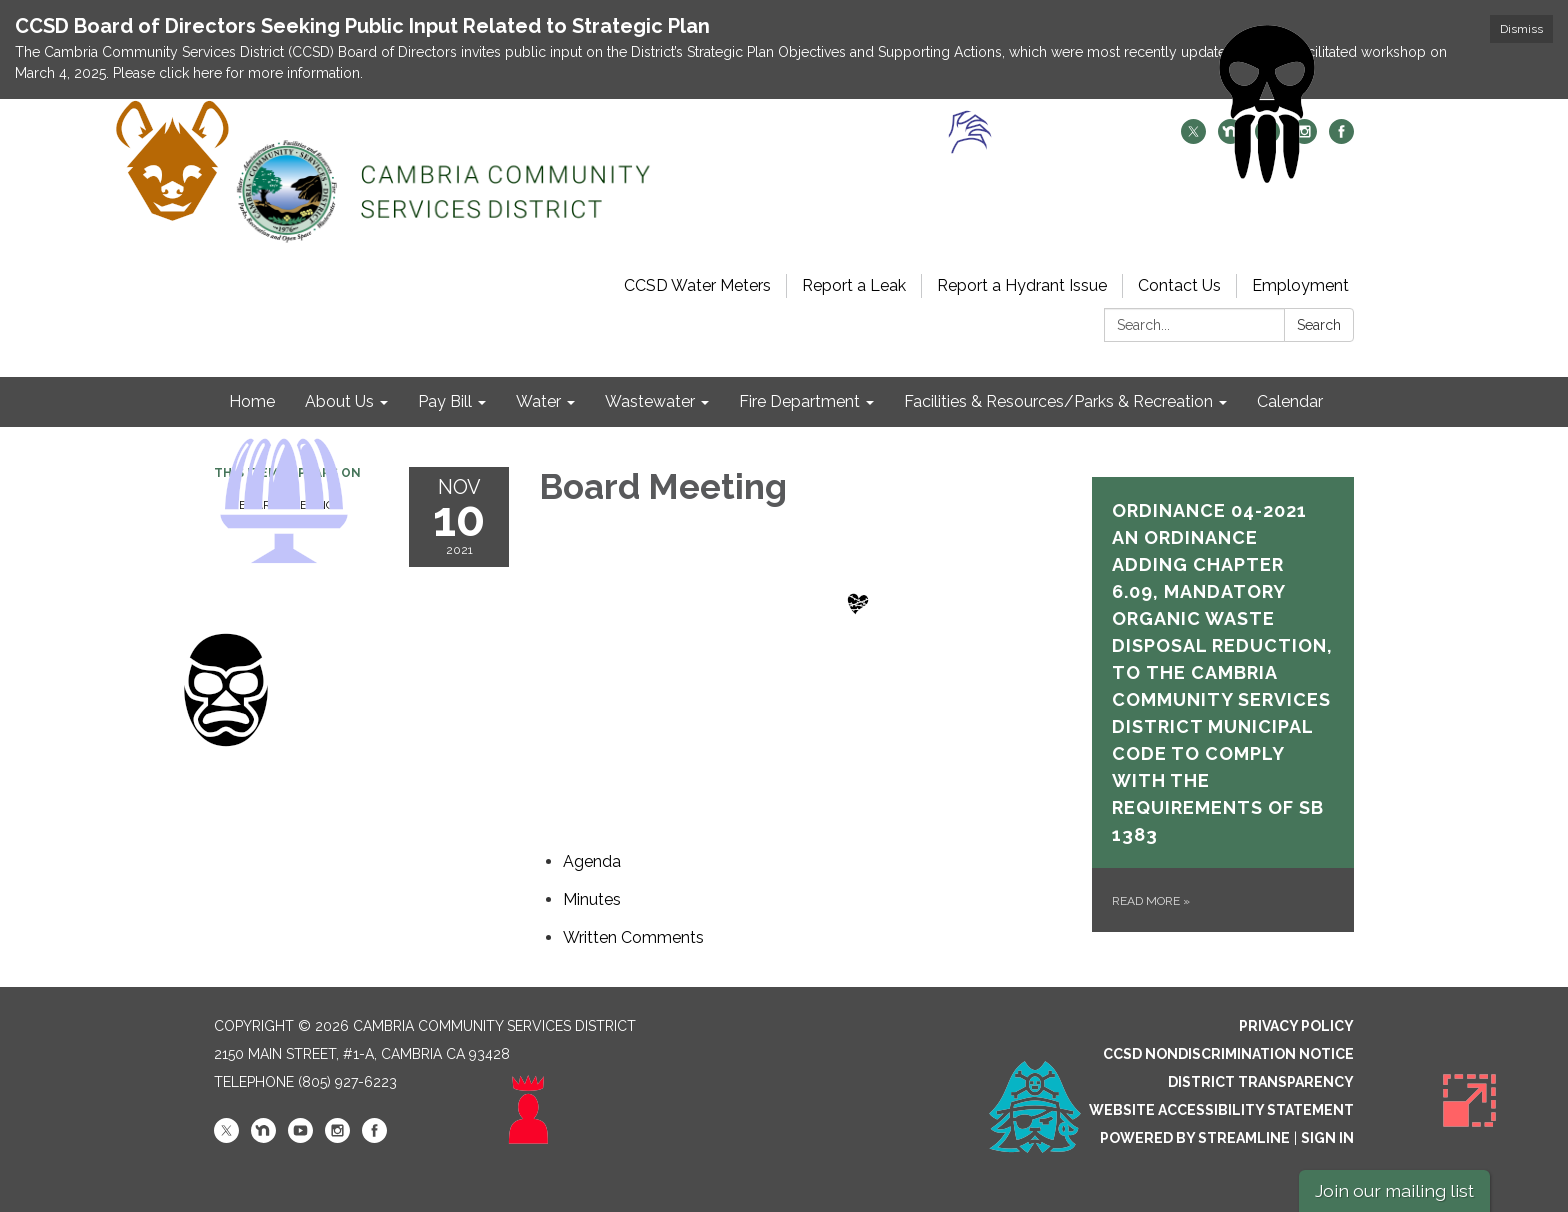 The height and width of the screenshot is (1212, 1568). I want to click on select pirate captain character or avatar, so click(1035, 1107).